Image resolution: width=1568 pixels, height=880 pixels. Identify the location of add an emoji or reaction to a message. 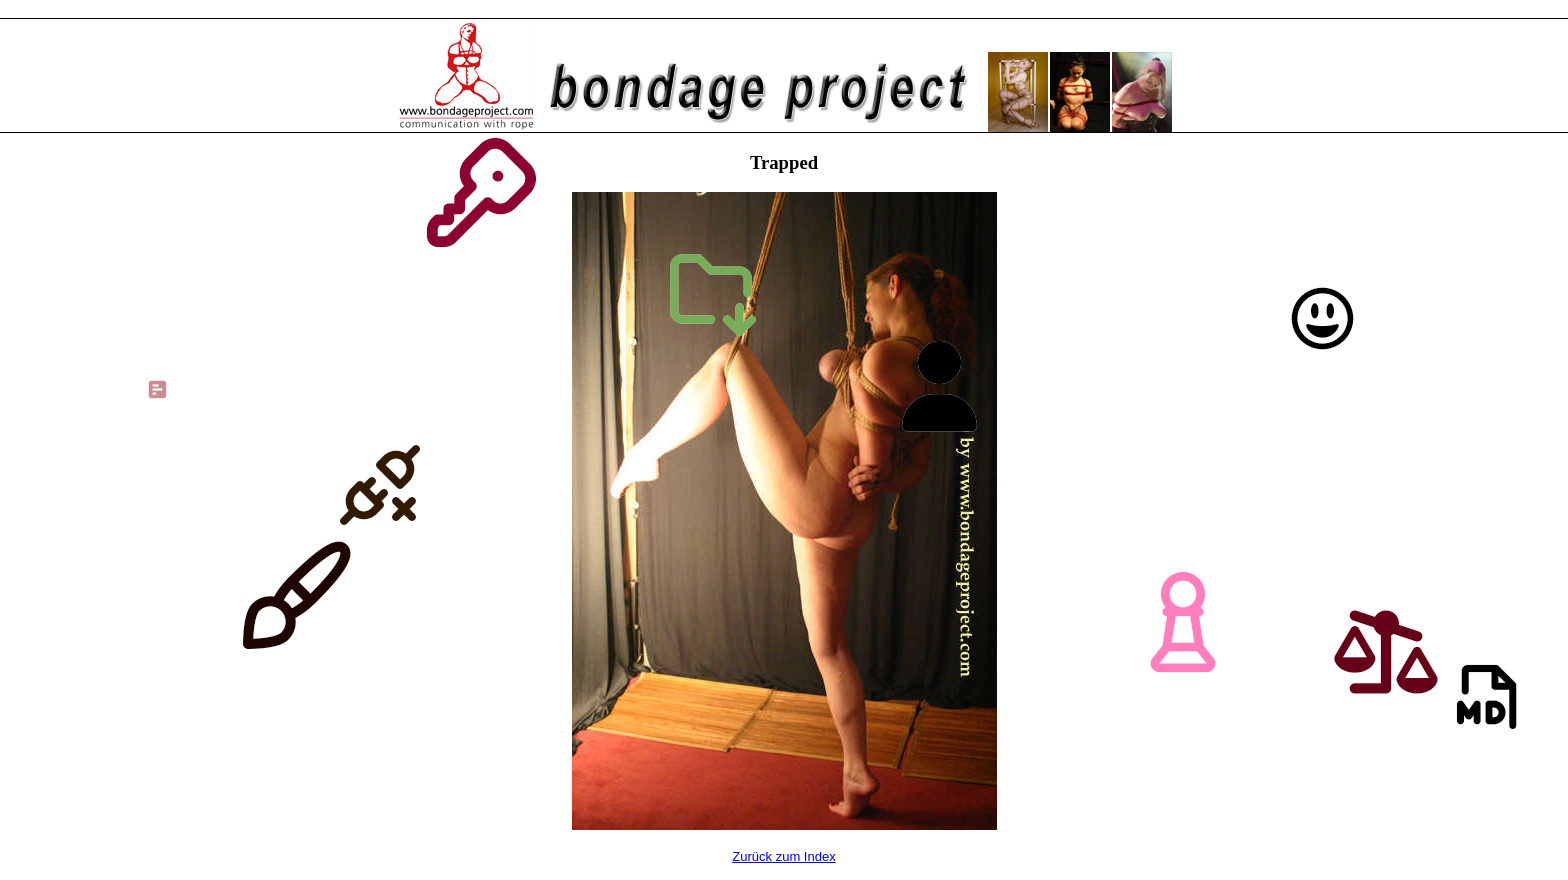
(1322, 318).